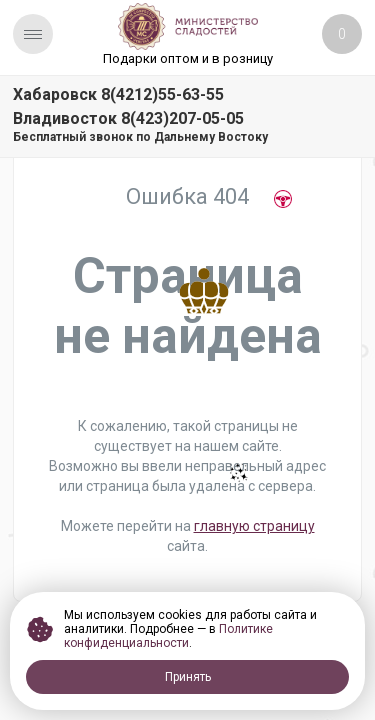 Image resolution: width=375 pixels, height=720 pixels. Describe the element at coordinates (204, 291) in the screenshot. I see `indicates premium or royal status in a game` at that location.